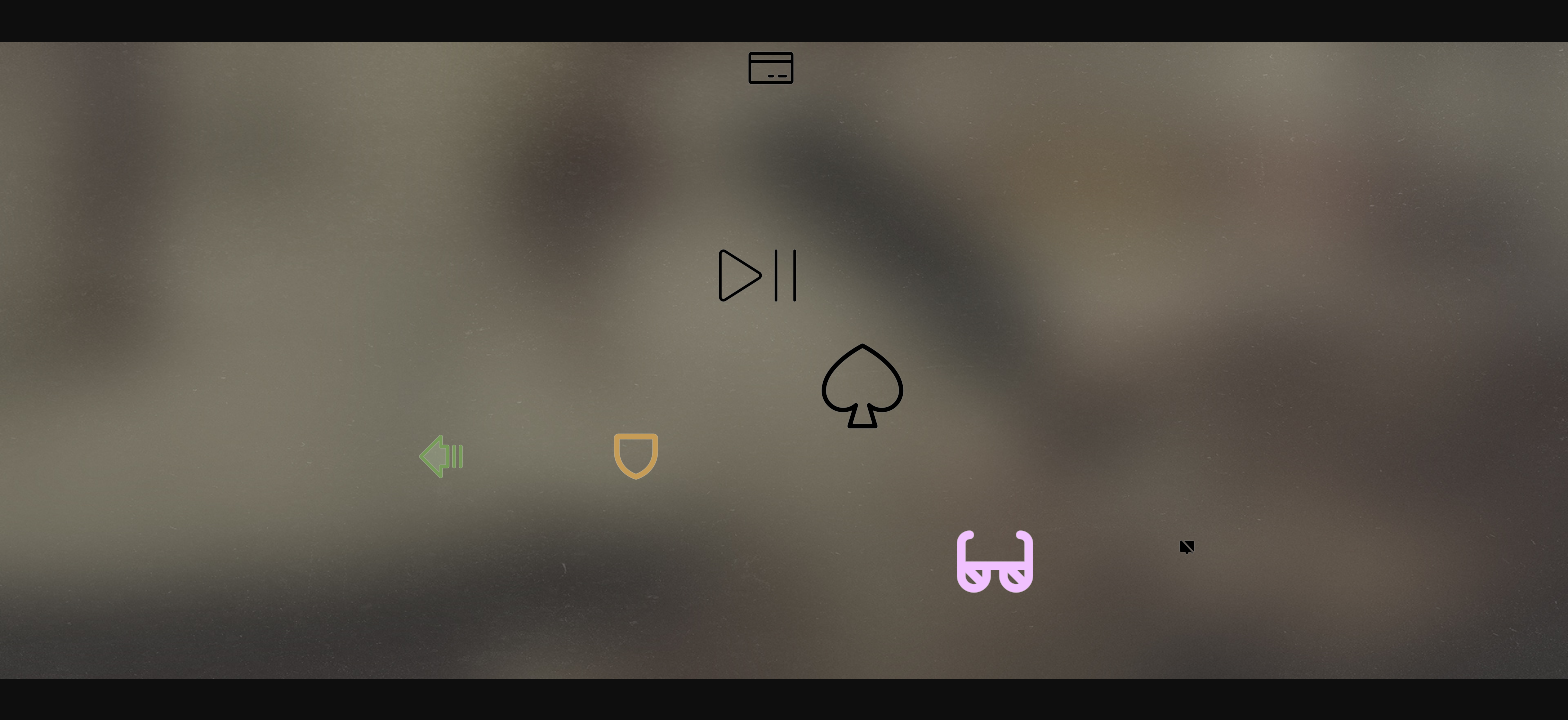  What do you see at coordinates (442, 456) in the screenshot?
I see `go back or return to previous screen` at bounding box center [442, 456].